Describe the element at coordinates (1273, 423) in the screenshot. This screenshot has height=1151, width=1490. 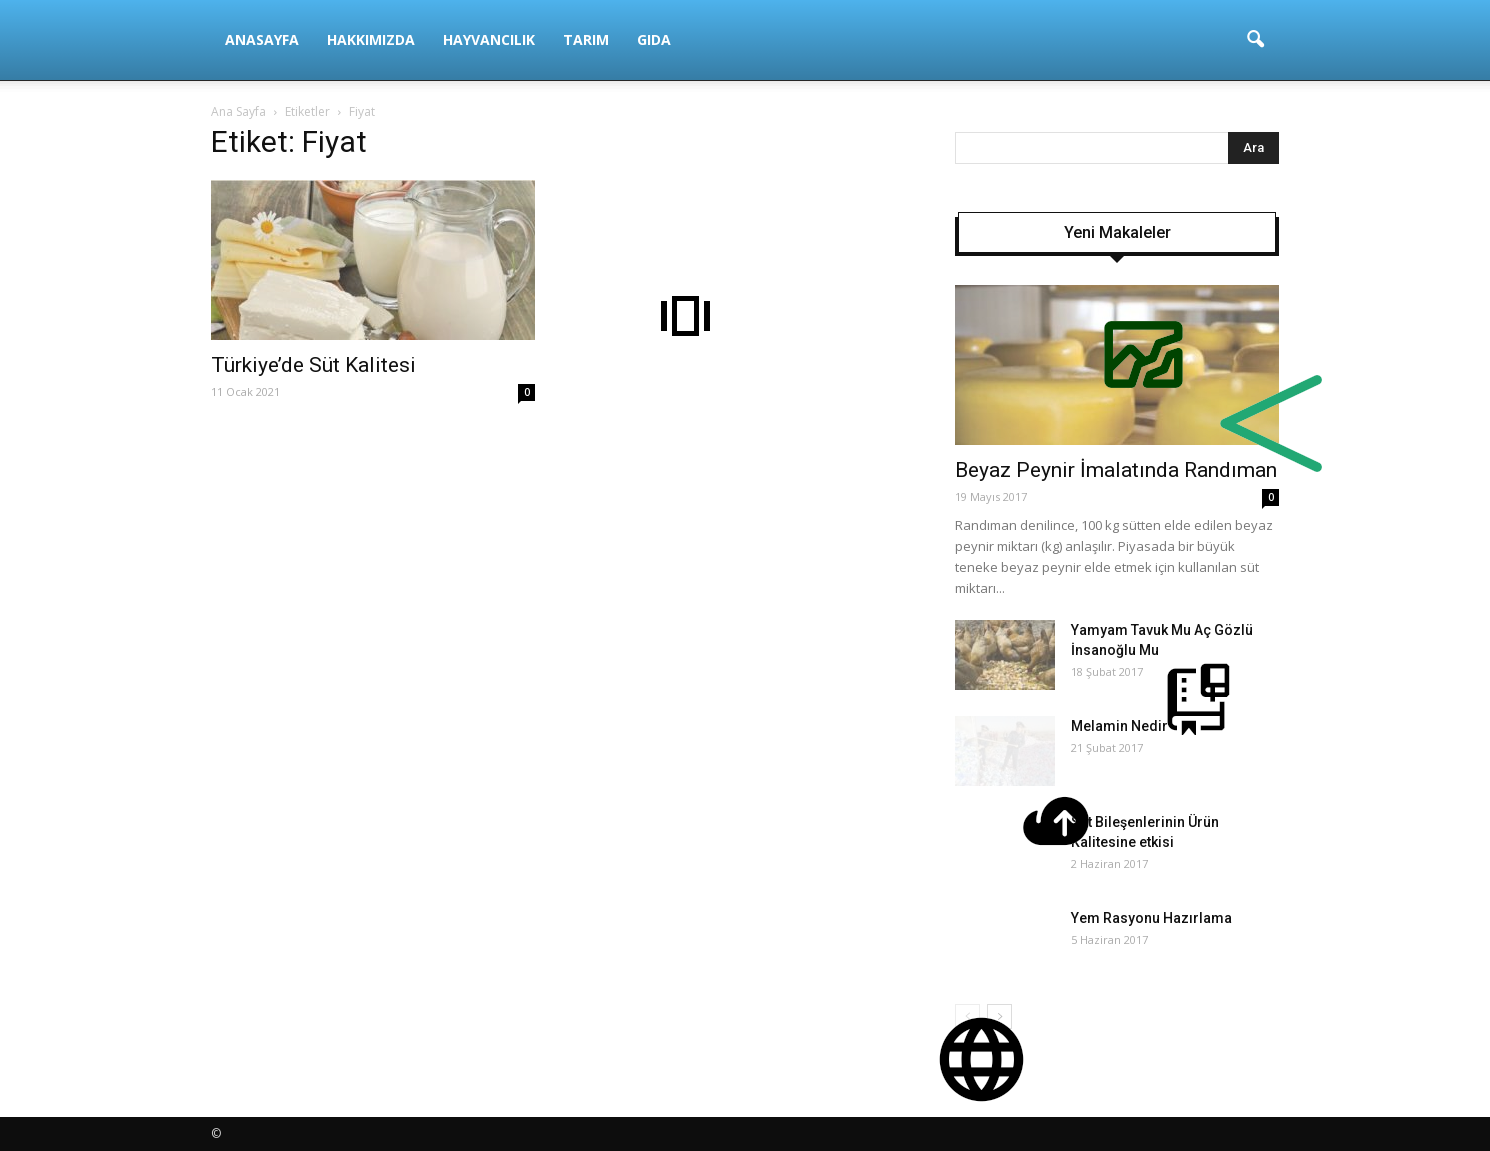
I see `navigate back to previous screen` at that location.